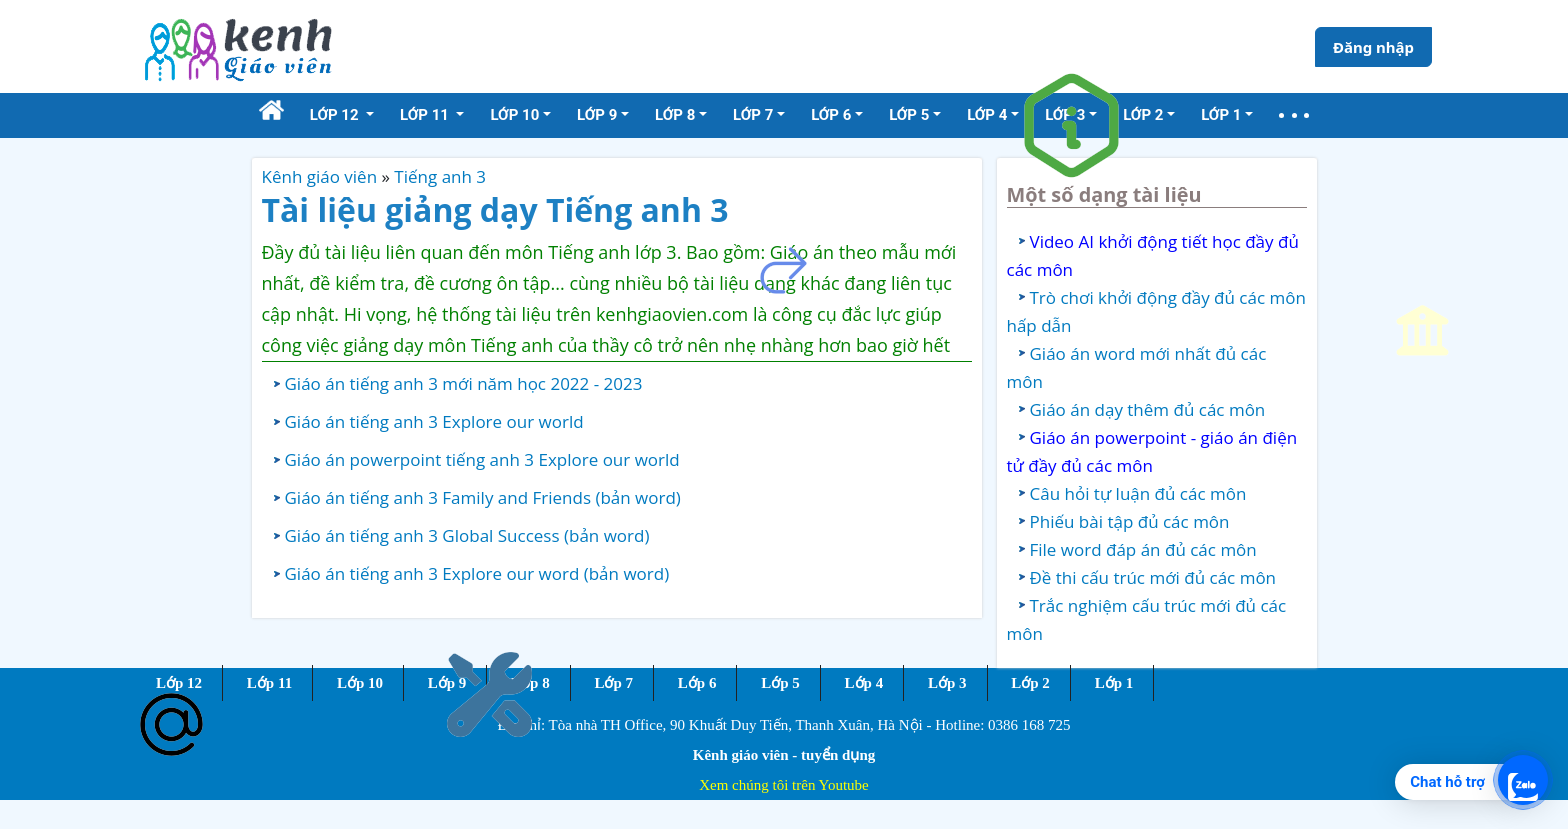 This screenshot has width=1568, height=829. Describe the element at coordinates (783, 270) in the screenshot. I see `redo last action` at that location.